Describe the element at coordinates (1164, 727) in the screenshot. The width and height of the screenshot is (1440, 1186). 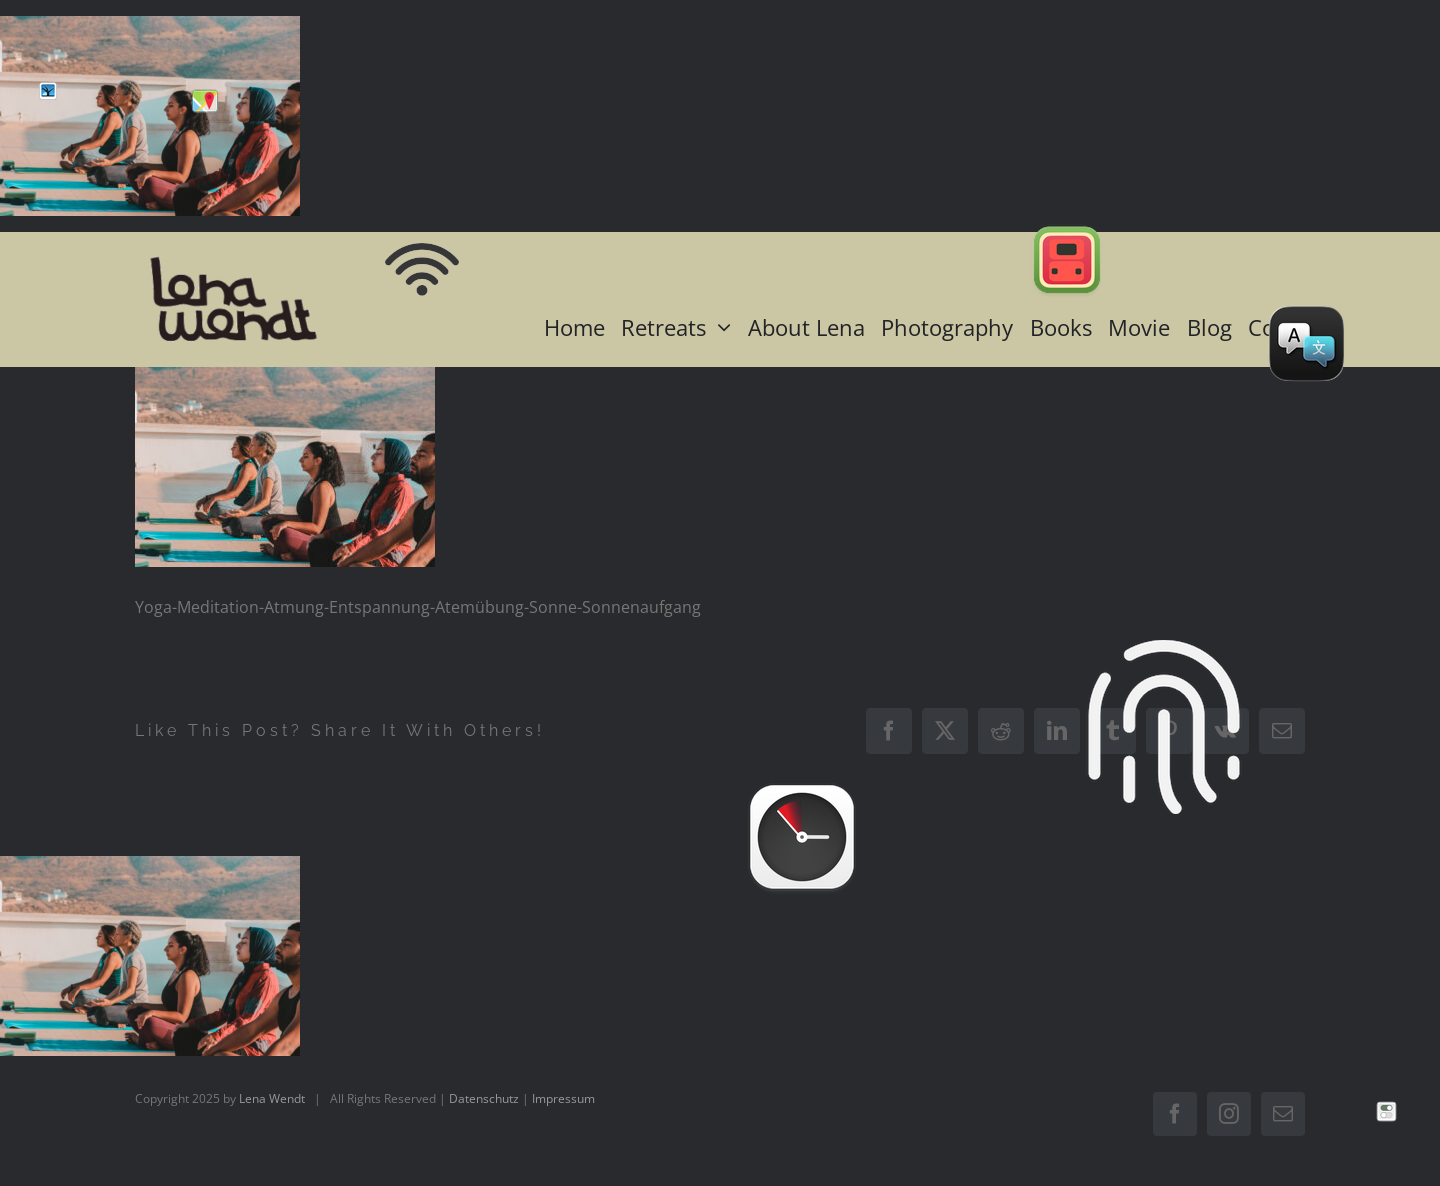
I see `authenticate using fingerprint recognition` at that location.